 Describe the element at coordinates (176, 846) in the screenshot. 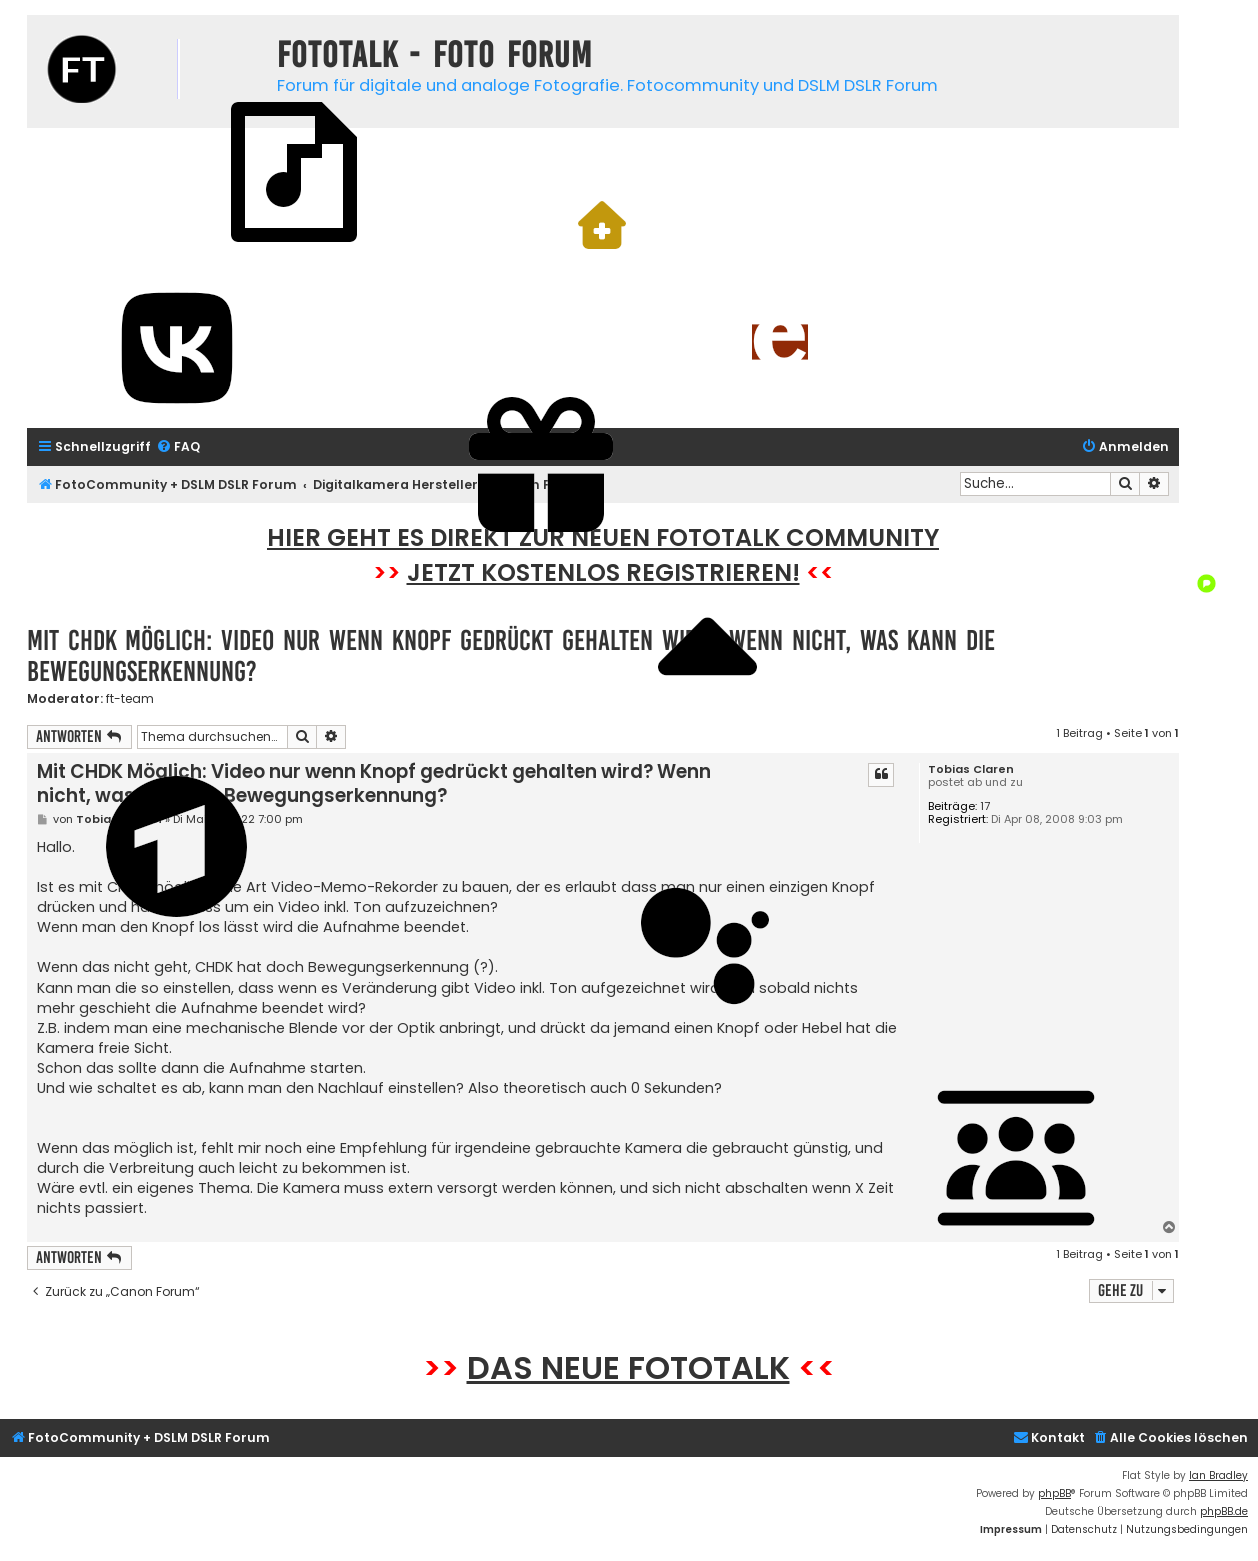

I see `das erste german television network logo` at that location.